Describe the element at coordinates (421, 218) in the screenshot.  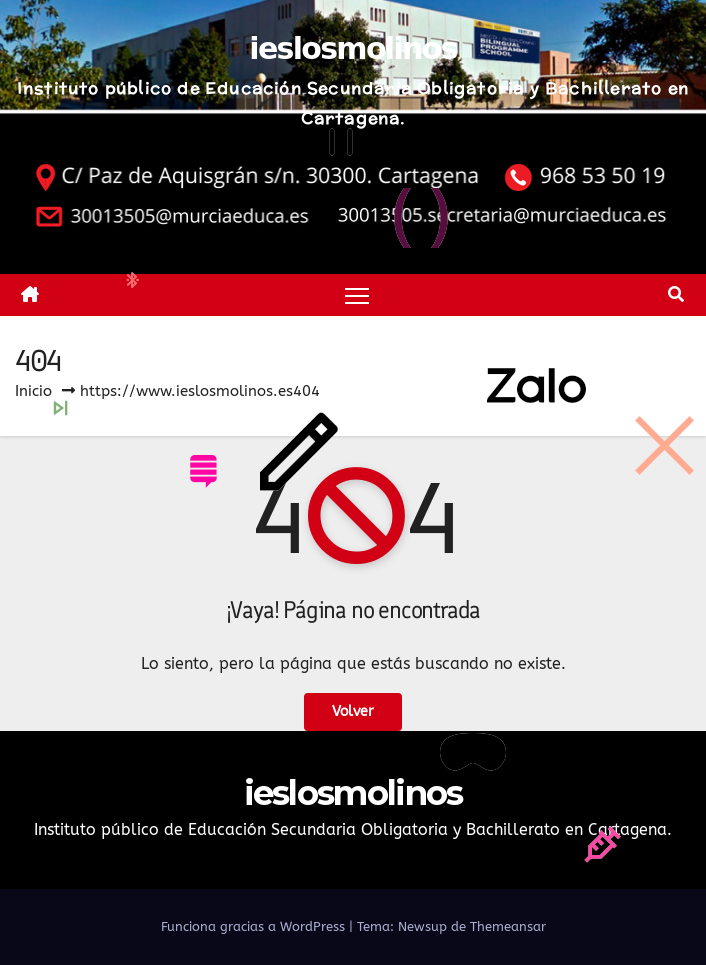
I see `insert parentheses in code editor` at that location.